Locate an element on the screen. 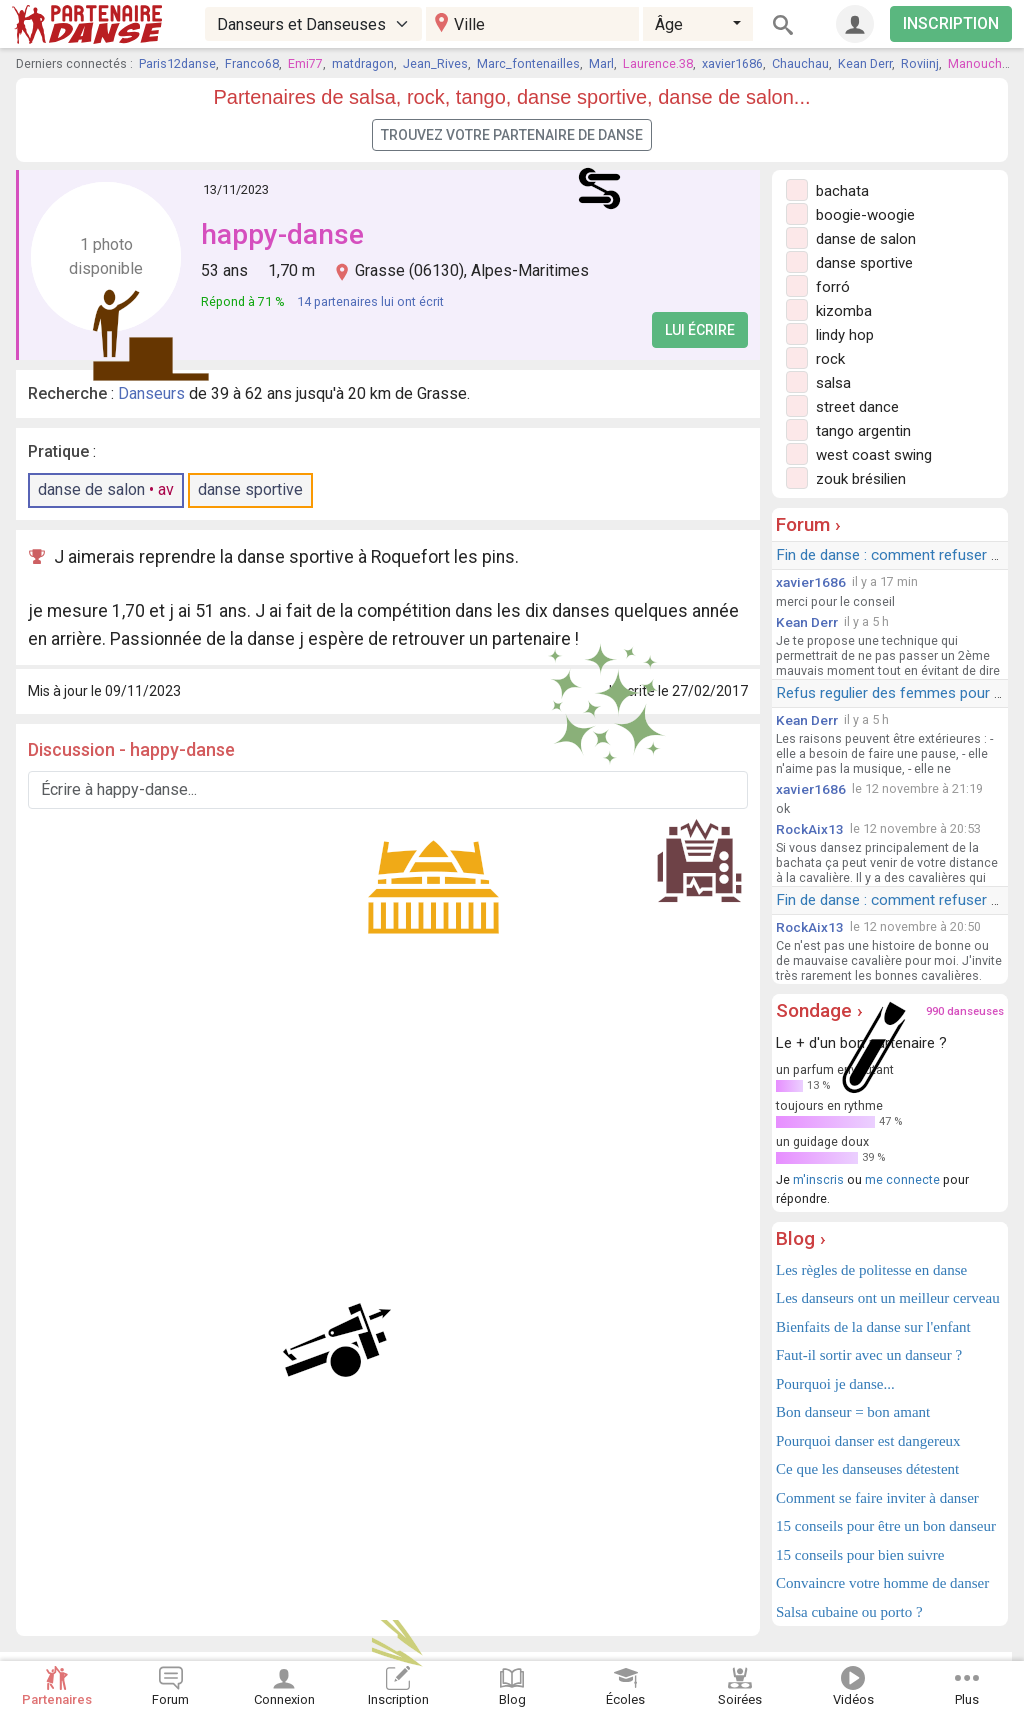 This screenshot has width=1024, height=1714. ballista siege weapon icon for strategy game is located at coordinates (337, 1340).